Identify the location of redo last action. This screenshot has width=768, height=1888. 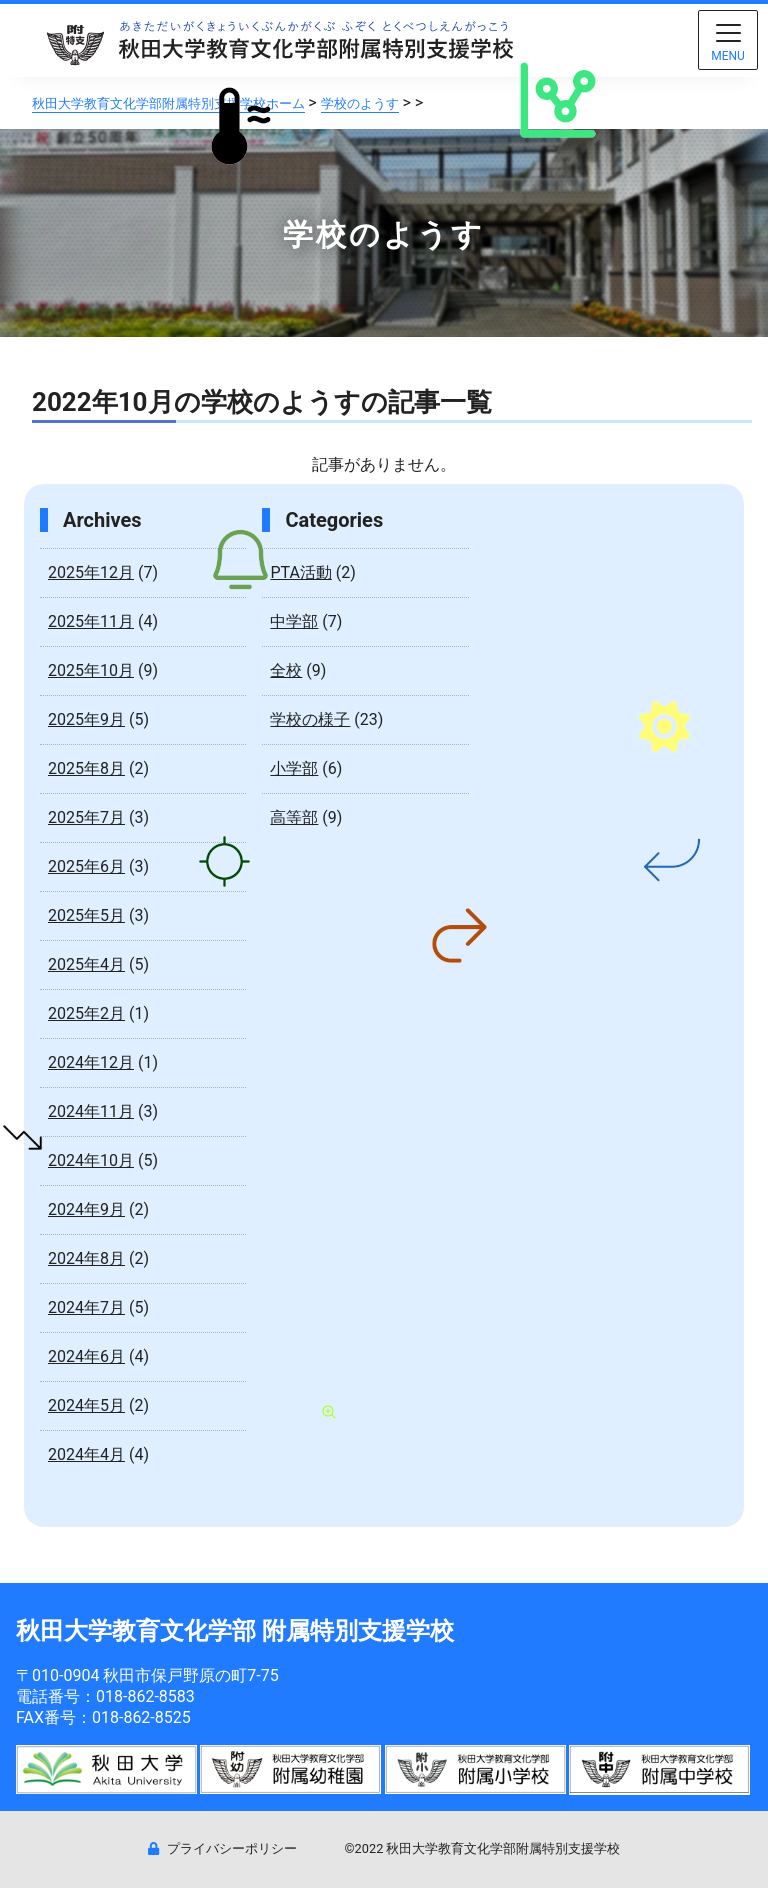
(459, 935).